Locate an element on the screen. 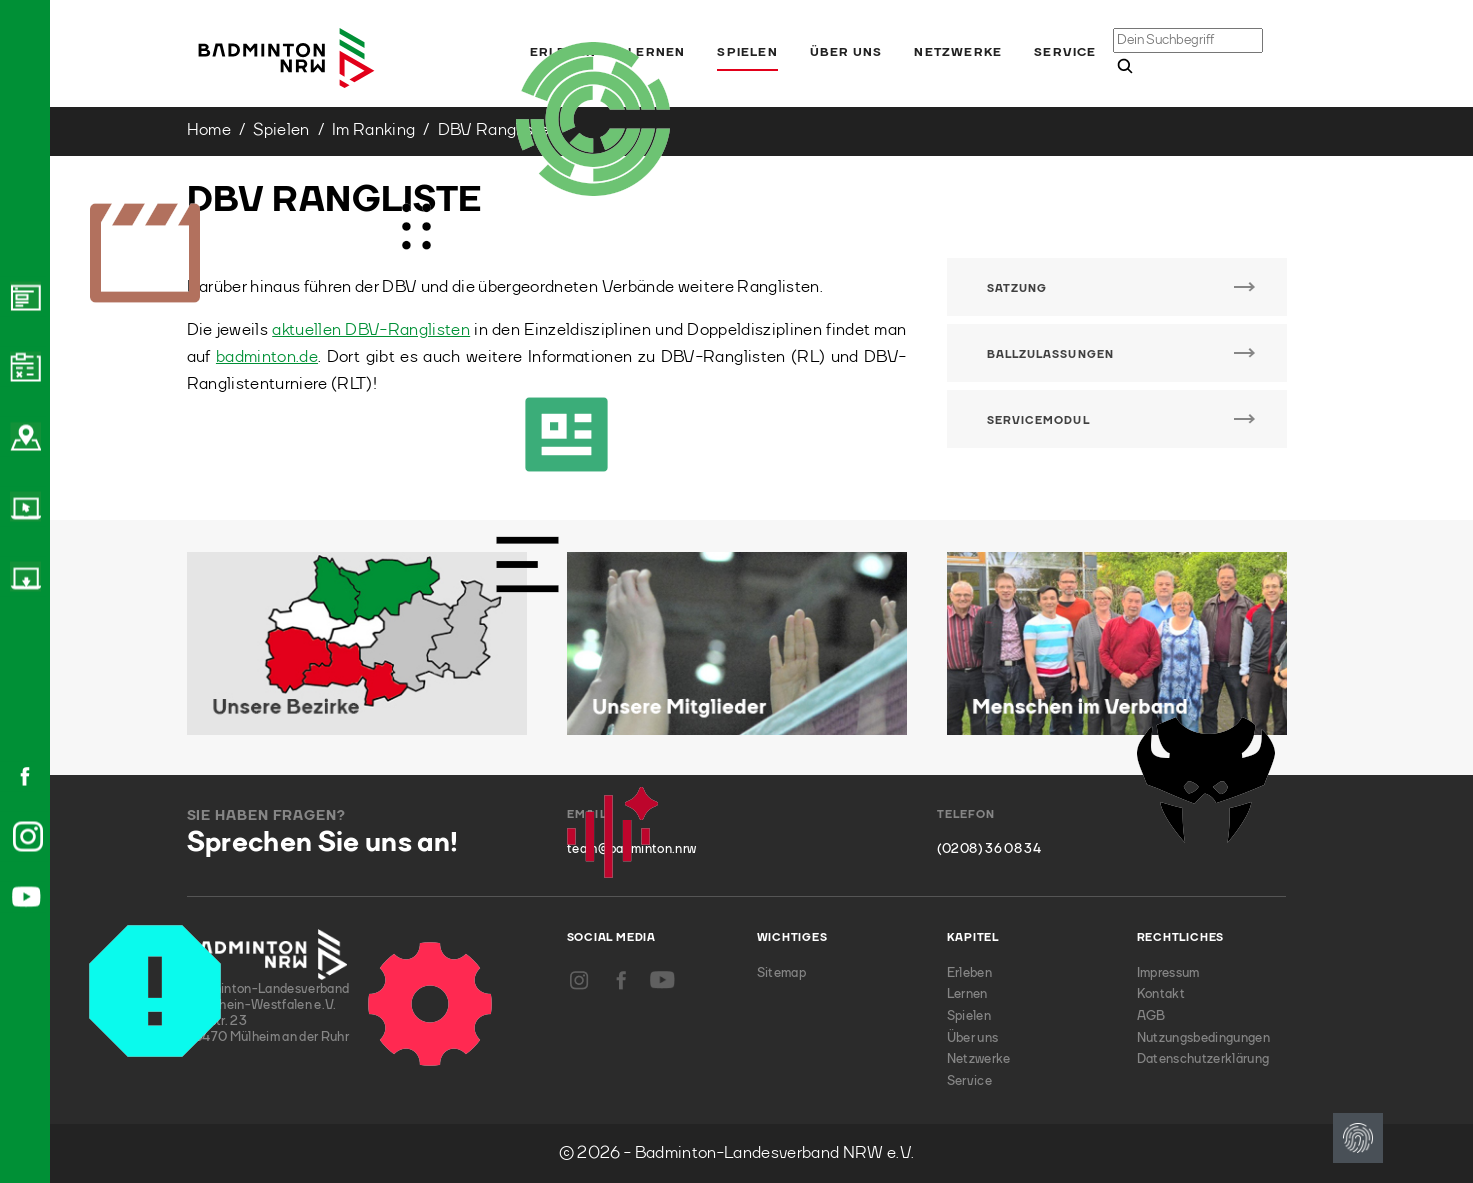  access video or film editing tools is located at coordinates (145, 253).